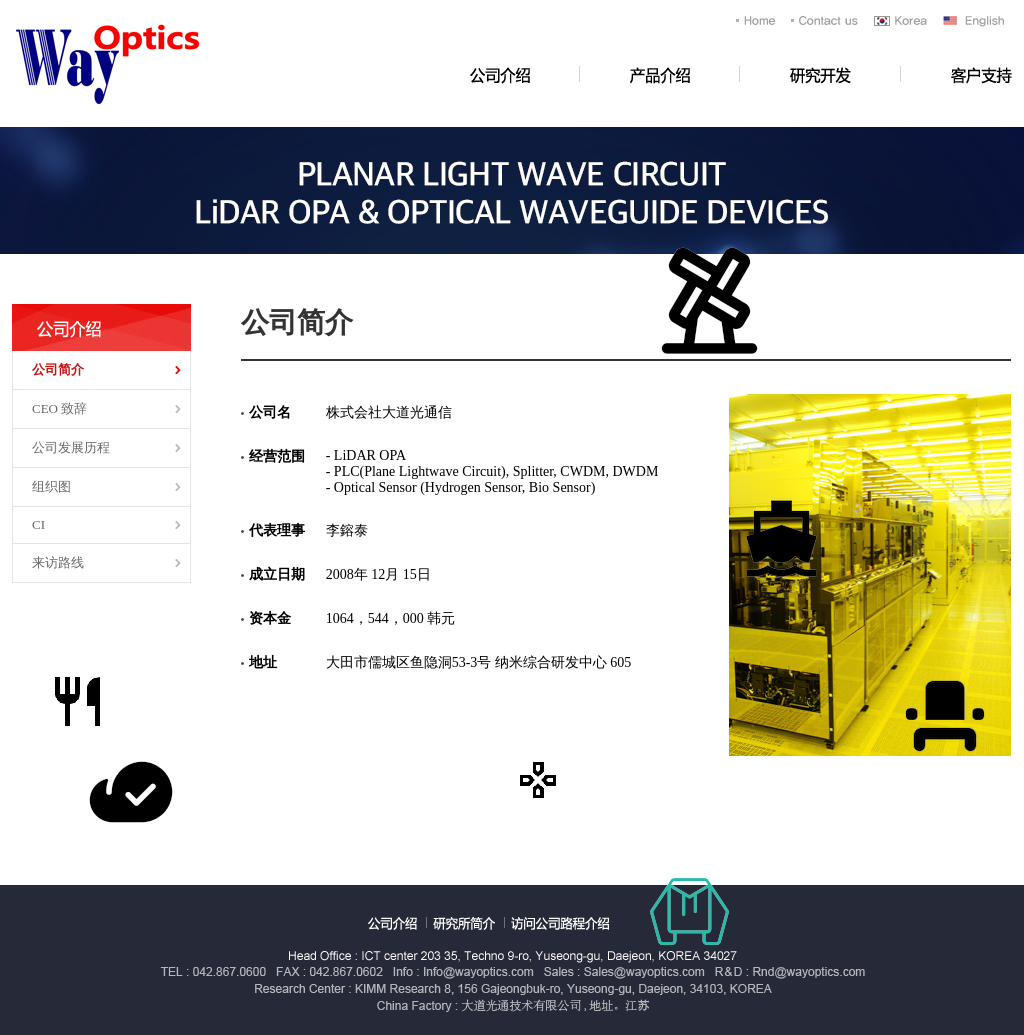 This screenshot has width=1024, height=1035. What do you see at coordinates (131, 792) in the screenshot?
I see `file successfully uploaded to cloud storage` at bounding box center [131, 792].